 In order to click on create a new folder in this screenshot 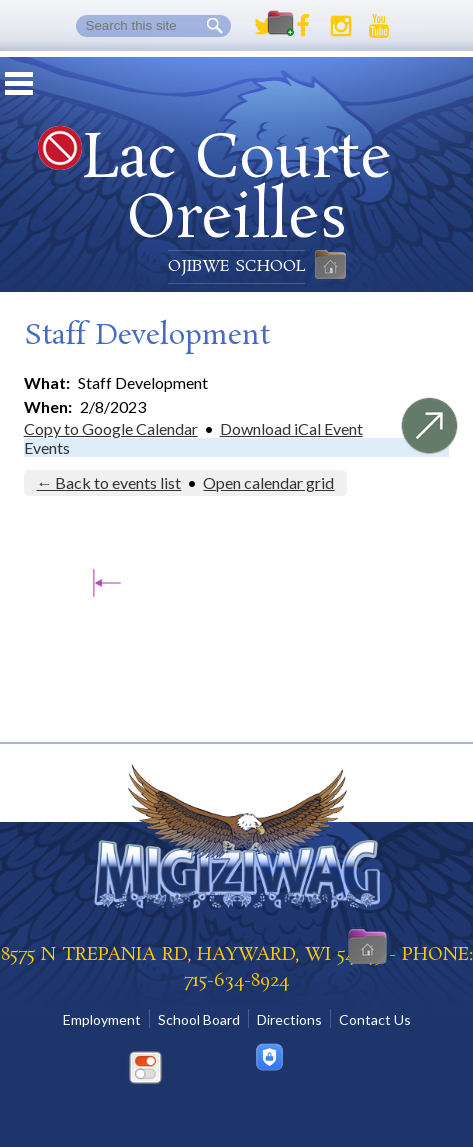, I will do `click(280, 22)`.